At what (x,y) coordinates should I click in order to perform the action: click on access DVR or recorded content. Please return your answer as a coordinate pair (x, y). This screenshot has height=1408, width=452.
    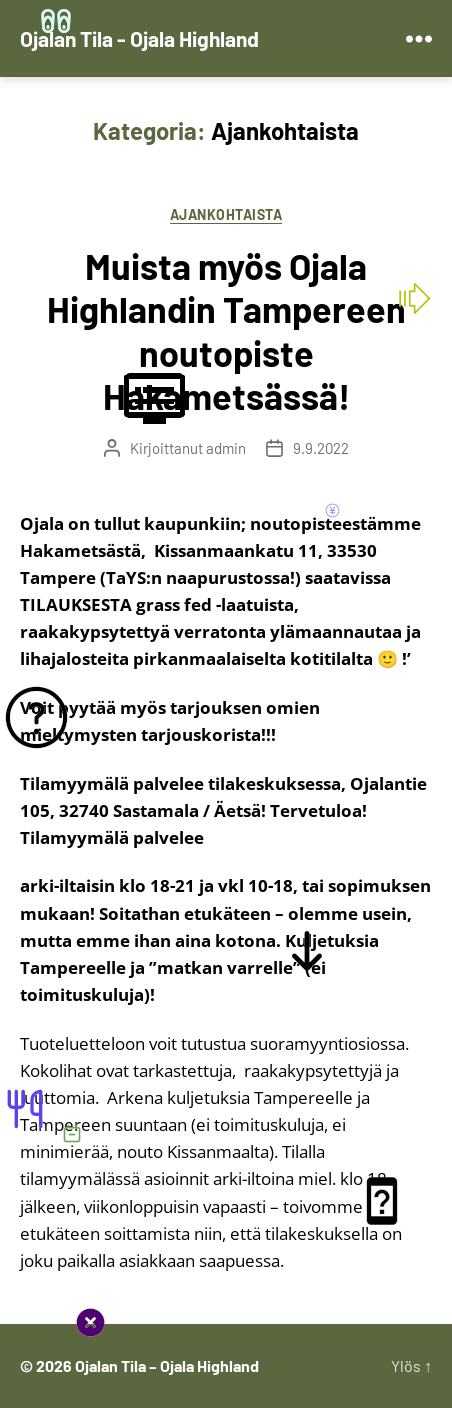
    Looking at the image, I should click on (154, 398).